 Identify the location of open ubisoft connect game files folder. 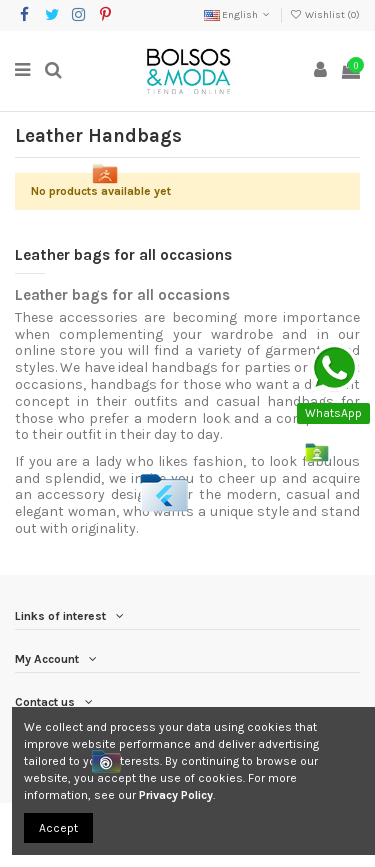
(106, 762).